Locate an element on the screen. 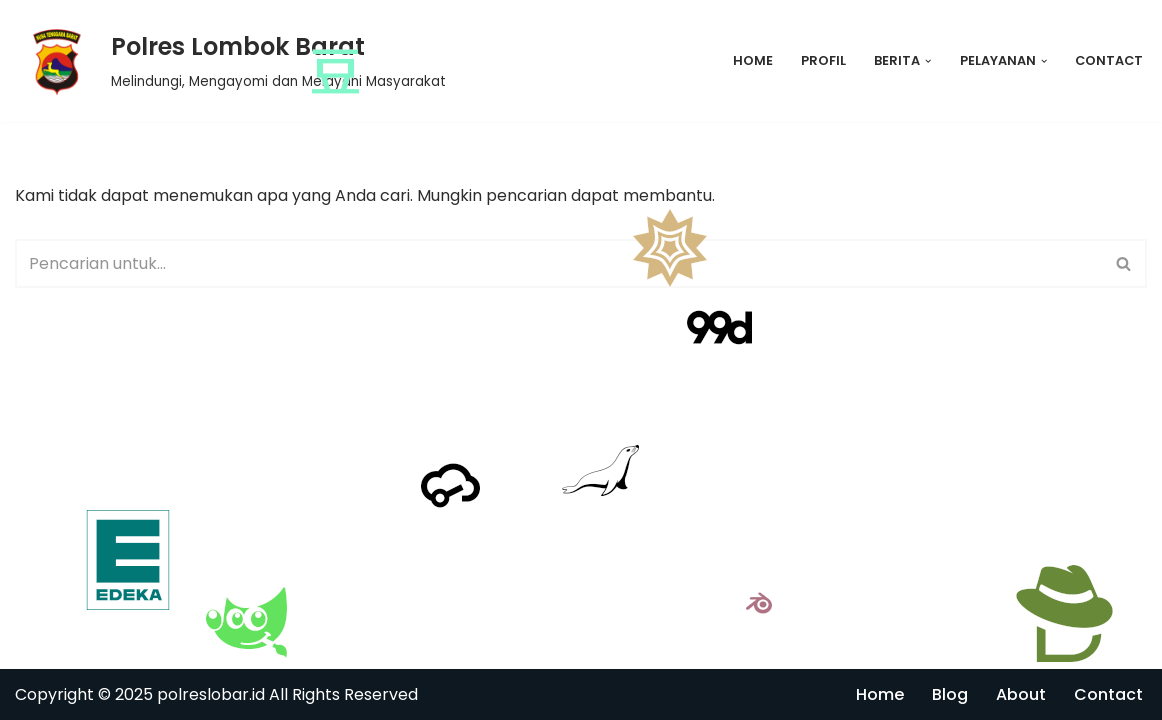 The height and width of the screenshot is (720, 1162). cyberdefenders platform logo is located at coordinates (1064, 613).